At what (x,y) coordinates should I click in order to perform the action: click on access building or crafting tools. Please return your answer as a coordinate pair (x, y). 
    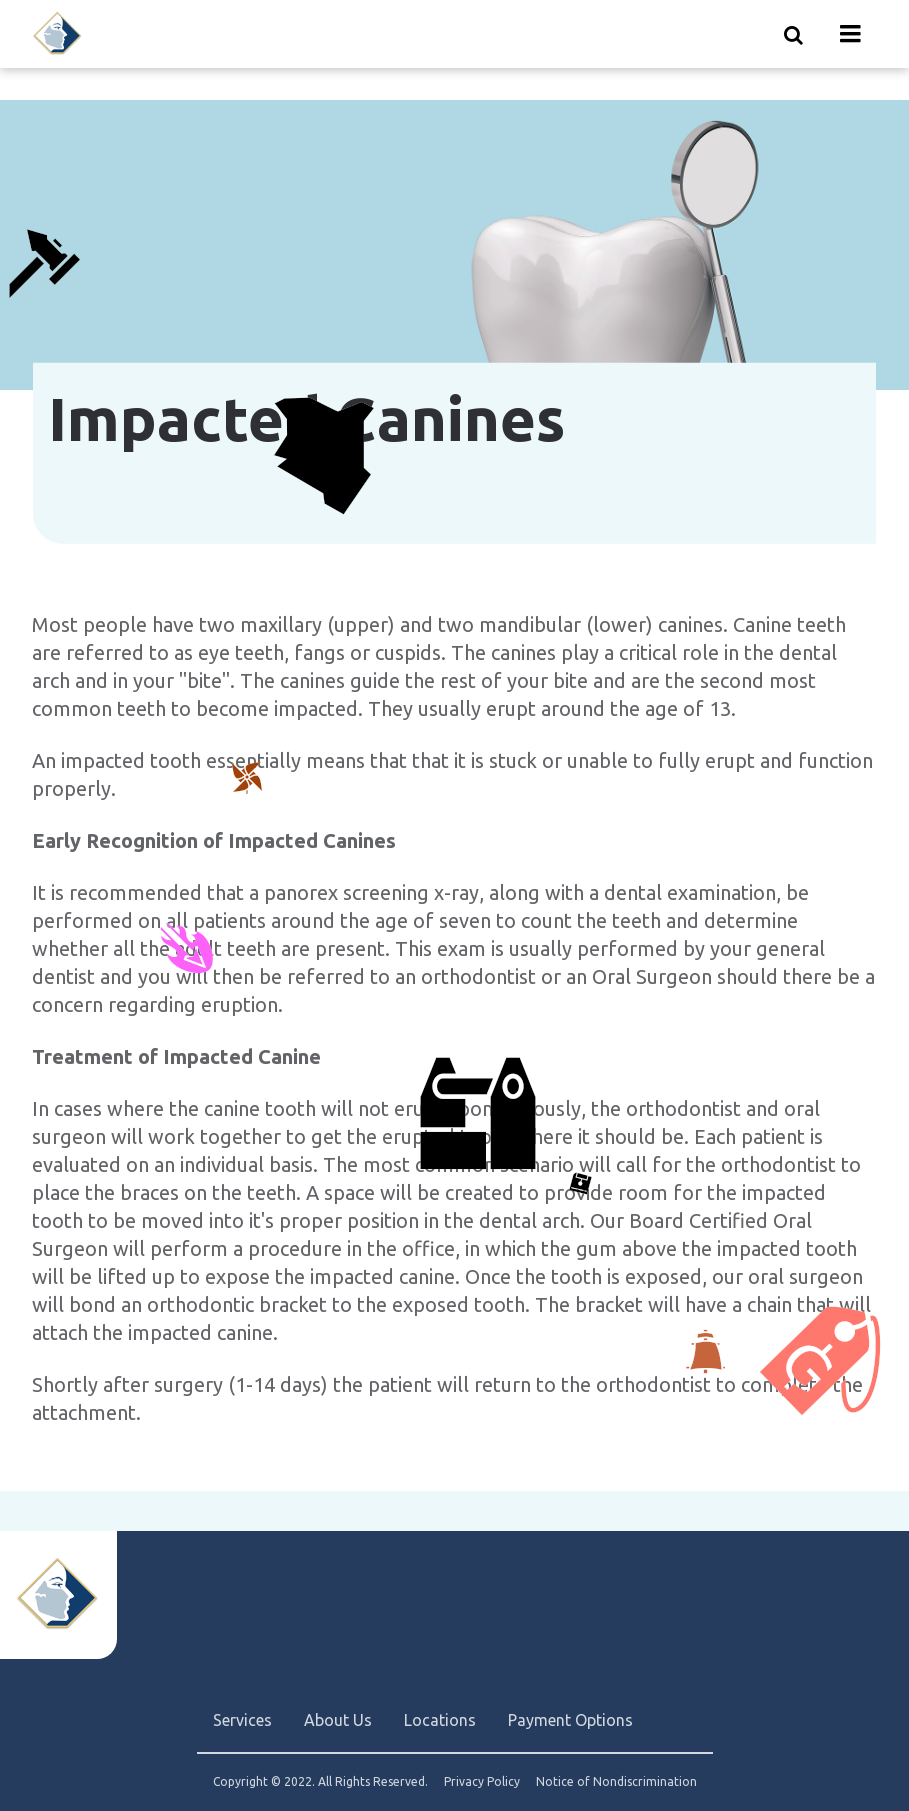
    Looking at the image, I should click on (46, 265).